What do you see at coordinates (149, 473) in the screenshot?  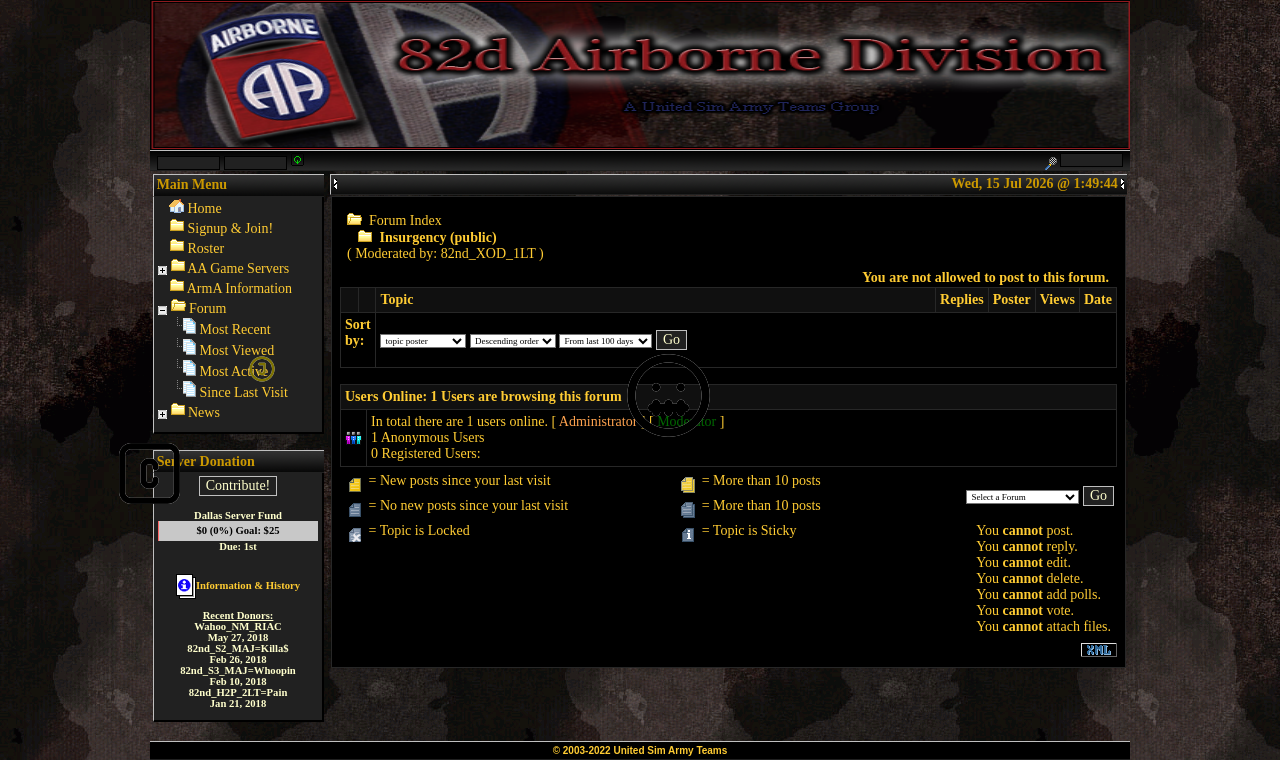 I see `carbon design system logo` at bounding box center [149, 473].